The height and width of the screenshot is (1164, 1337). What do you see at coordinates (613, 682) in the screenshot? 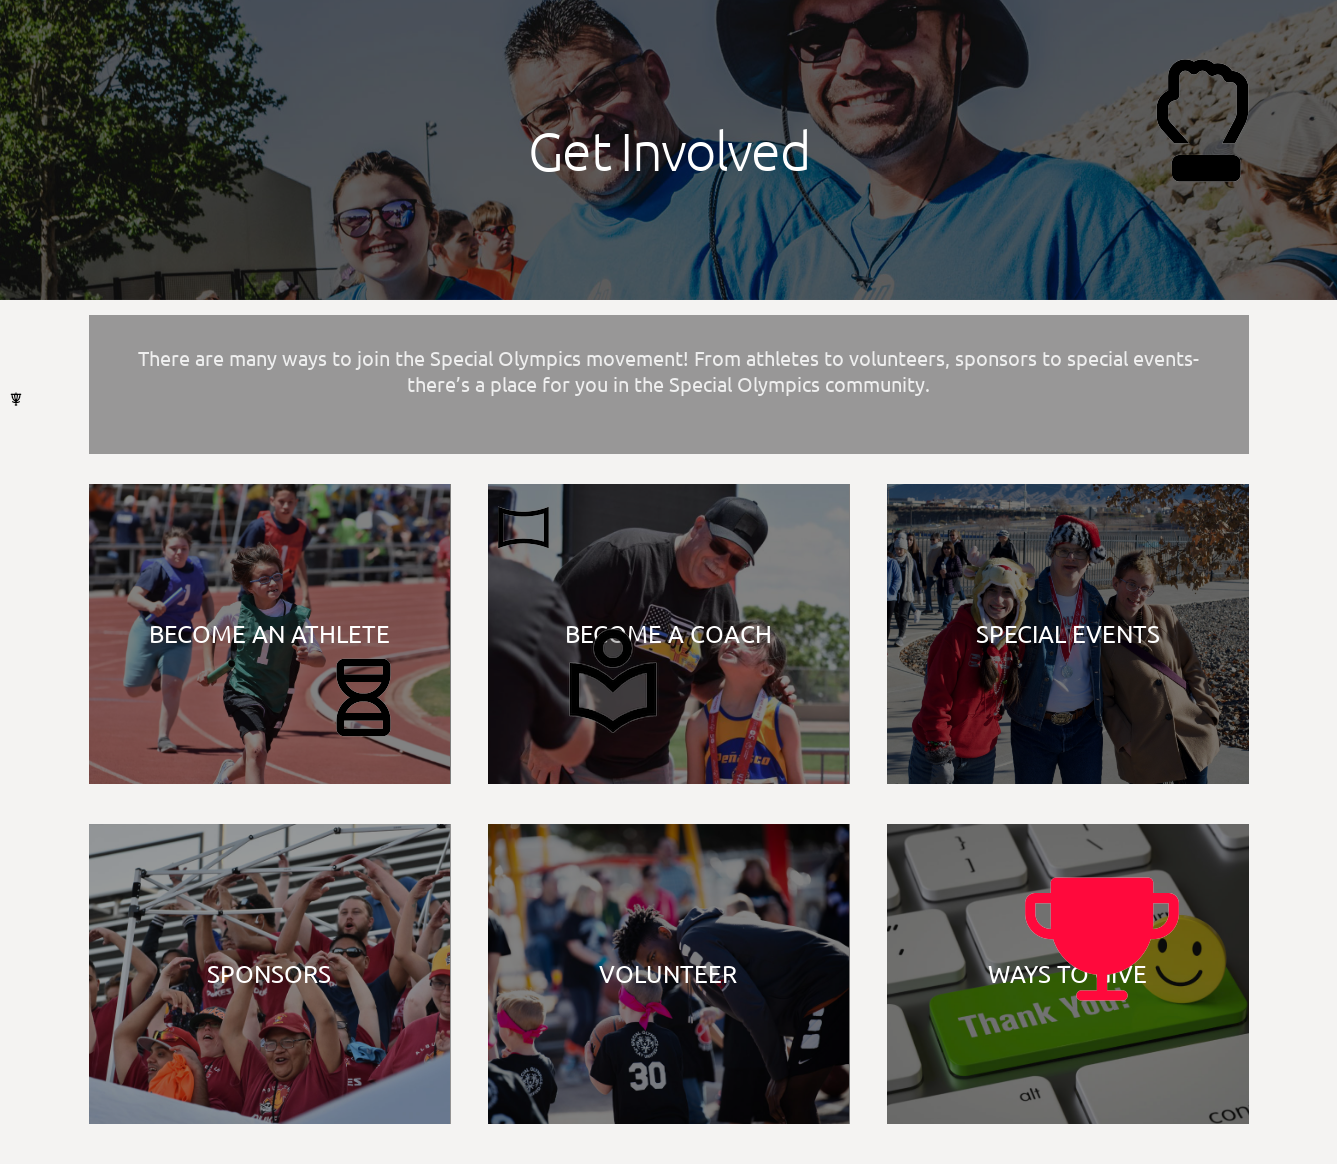
I see `access local library or reading resources` at bounding box center [613, 682].